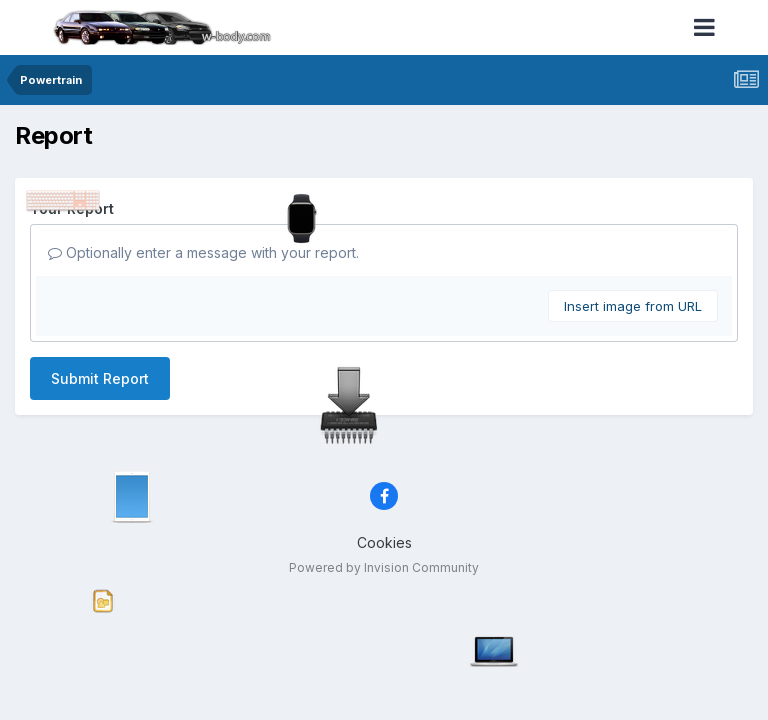 The width and height of the screenshot is (768, 720). Describe the element at coordinates (103, 601) in the screenshot. I see `libreoffice draw template file` at that location.